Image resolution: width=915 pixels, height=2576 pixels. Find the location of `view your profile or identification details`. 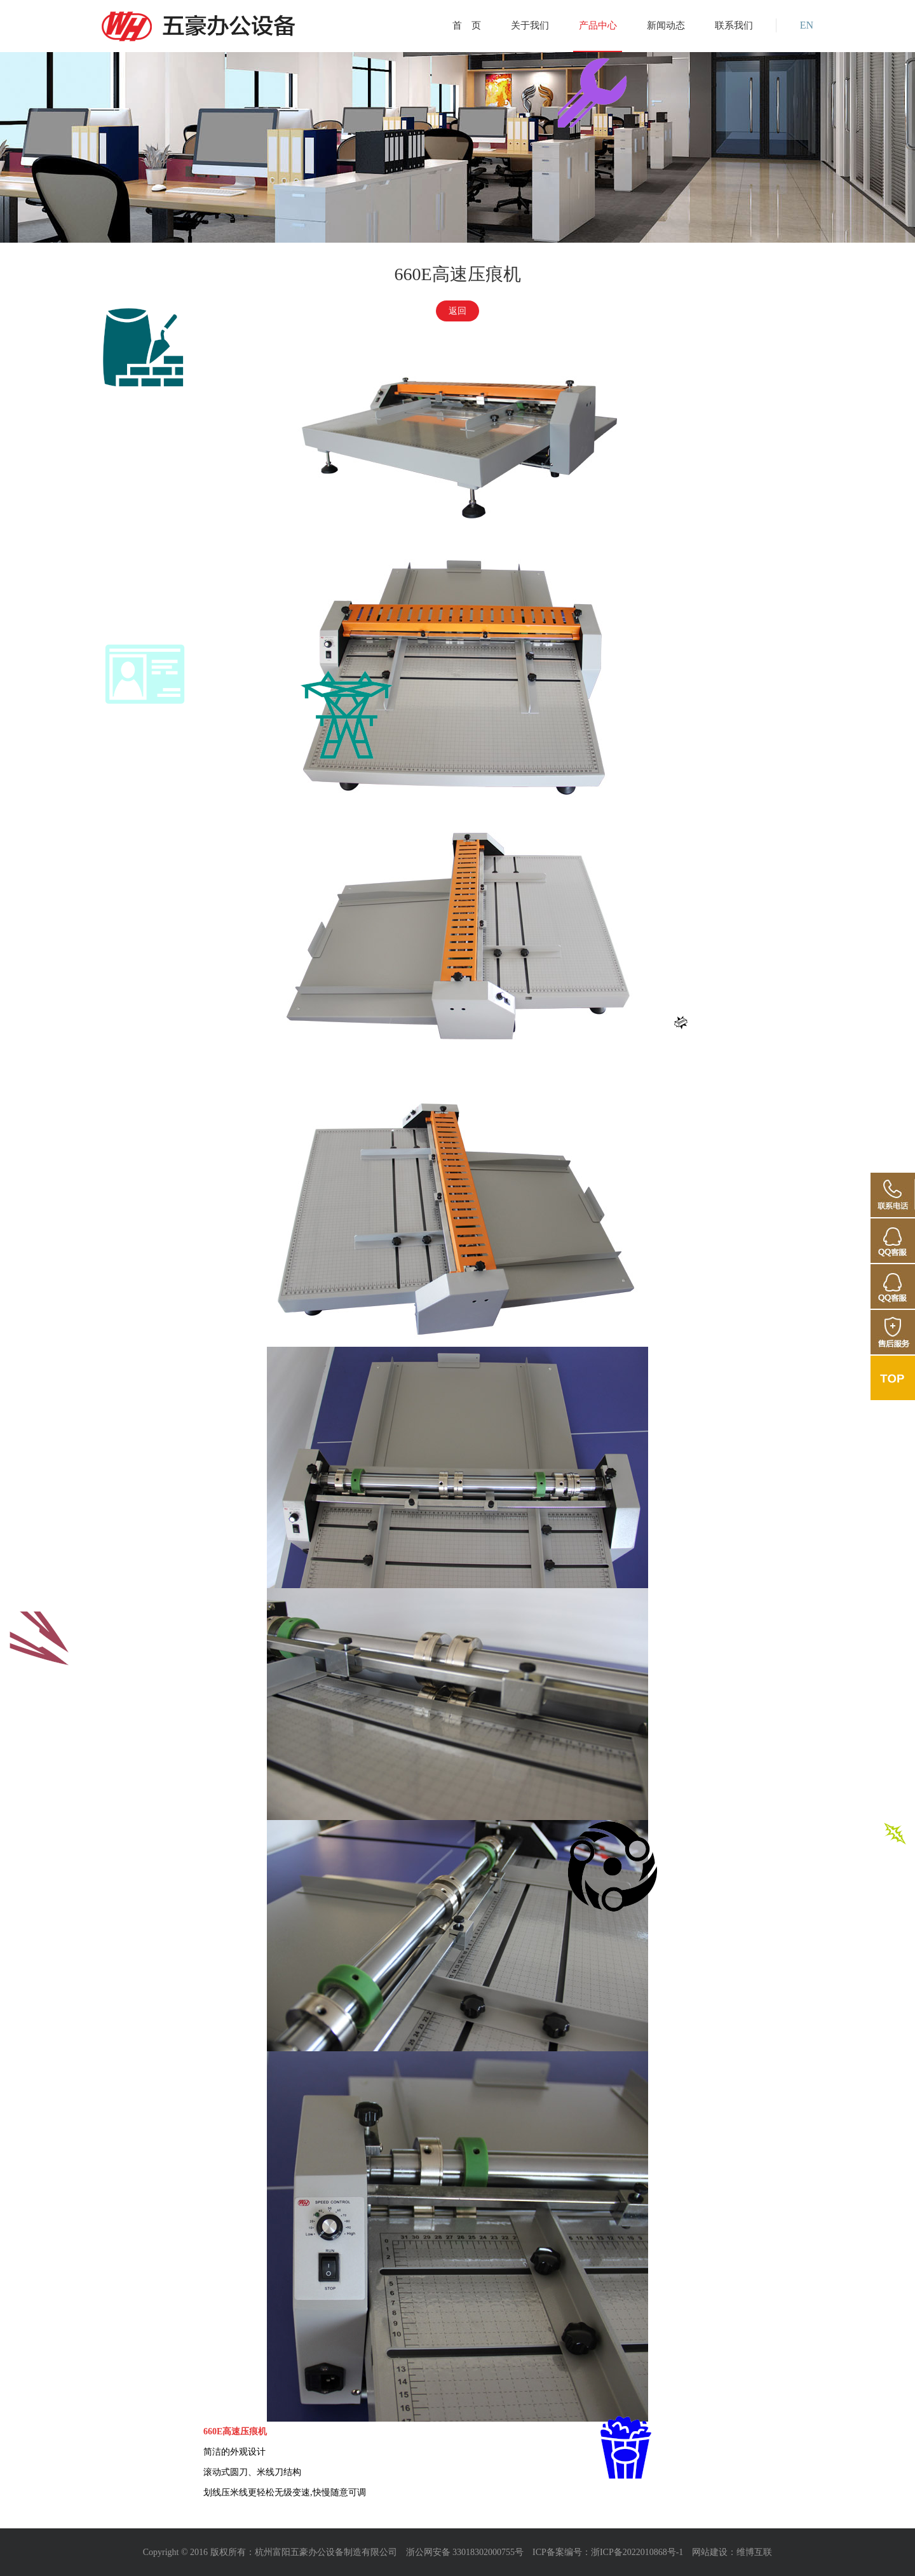

view your profile or identification details is located at coordinates (145, 673).